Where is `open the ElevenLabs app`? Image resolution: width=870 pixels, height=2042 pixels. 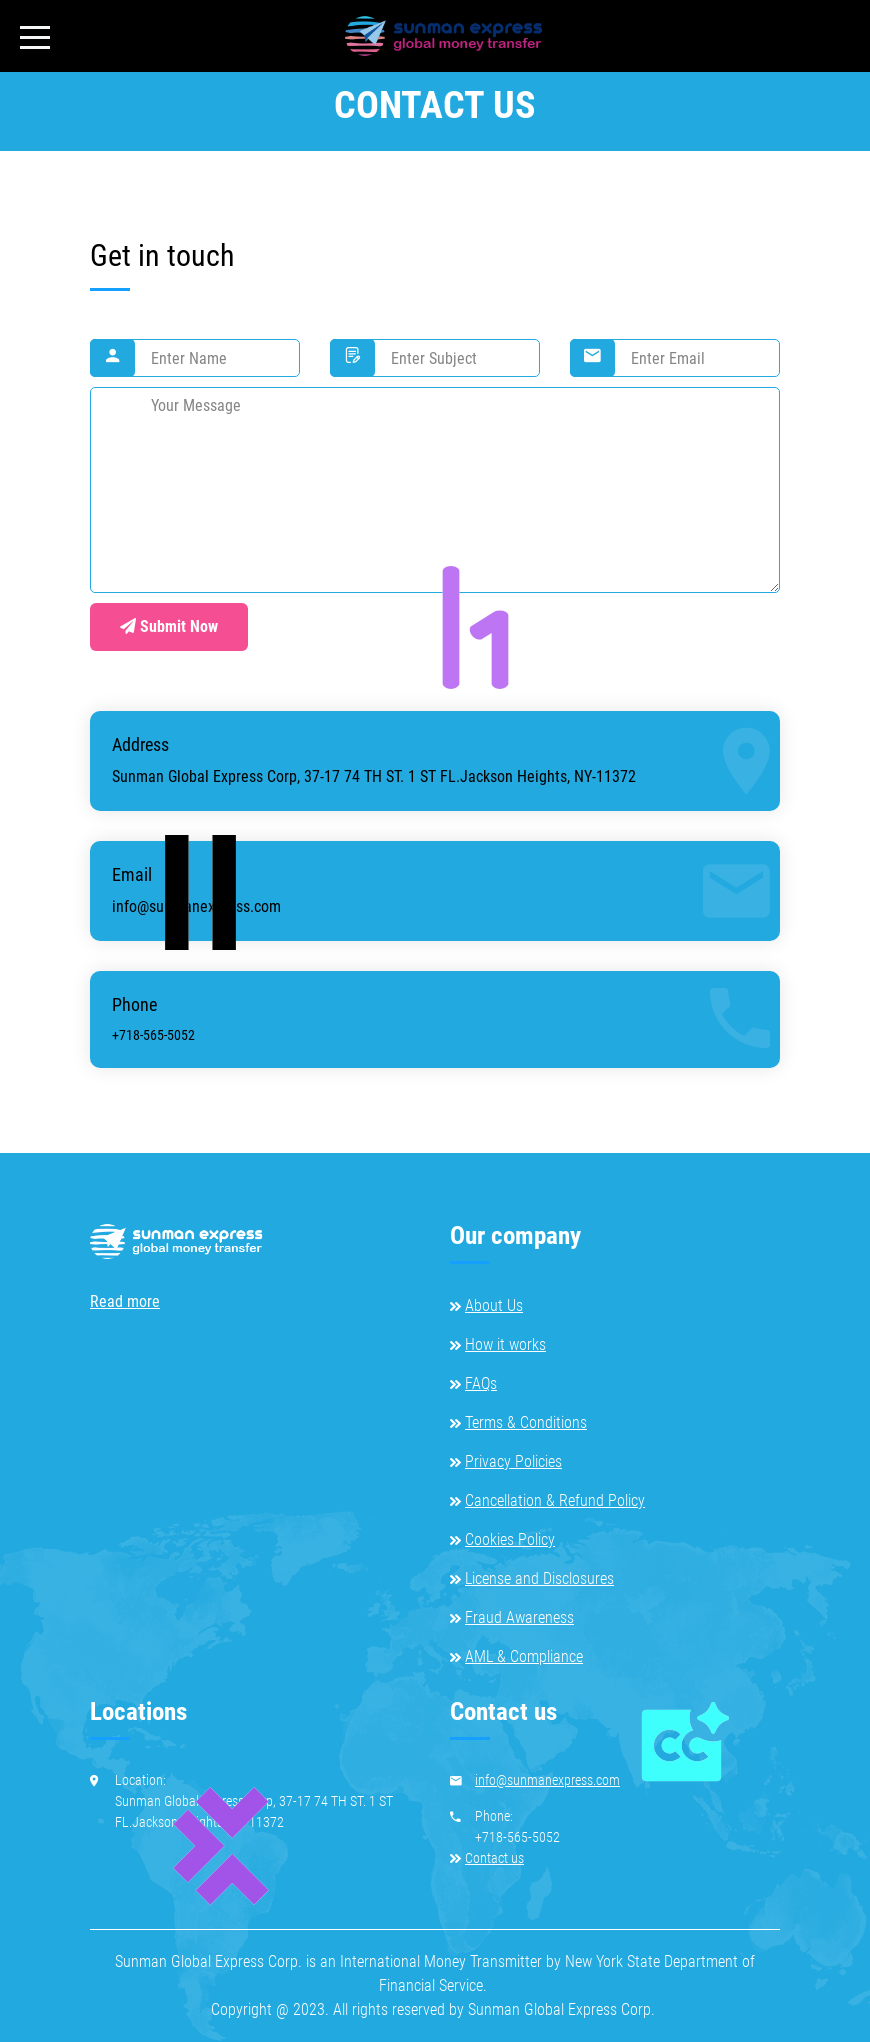
open the ElevenLabs app is located at coordinates (200, 892).